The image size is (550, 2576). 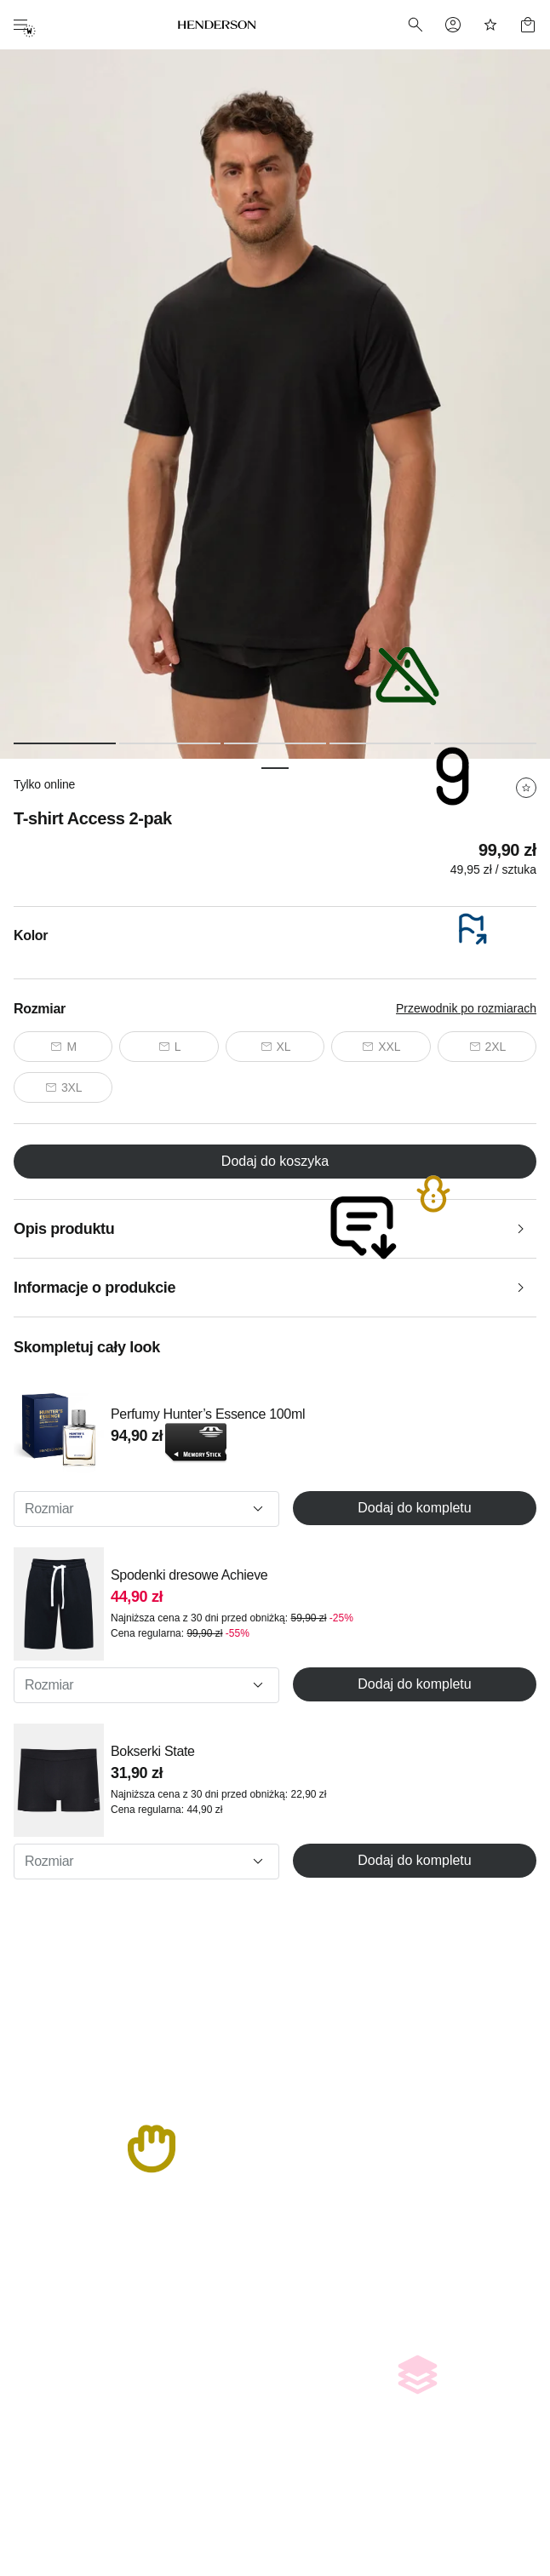 I want to click on share a flagged item or report, so click(x=471, y=927).